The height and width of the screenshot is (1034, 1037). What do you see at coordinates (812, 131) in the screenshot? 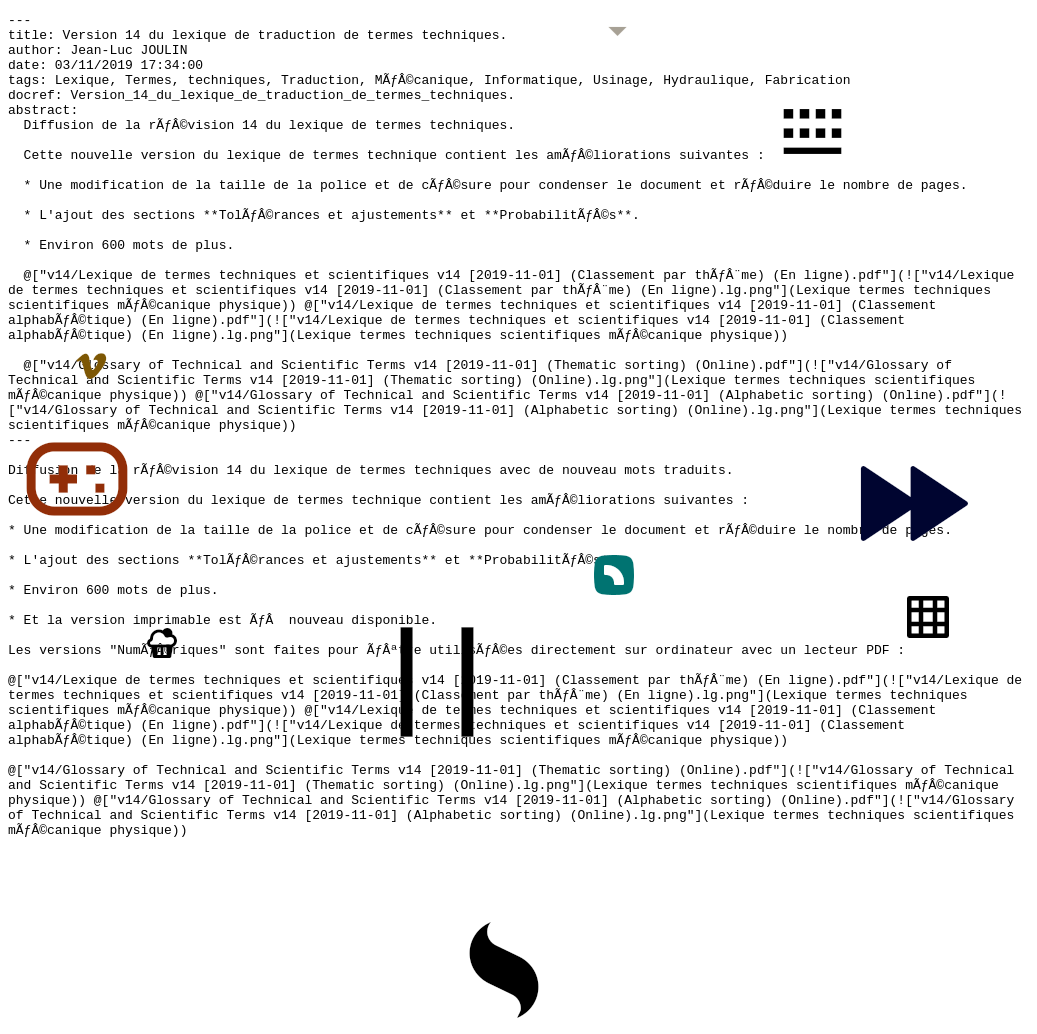
I see `open the on-screen keyboard` at bounding box center [812, 131].